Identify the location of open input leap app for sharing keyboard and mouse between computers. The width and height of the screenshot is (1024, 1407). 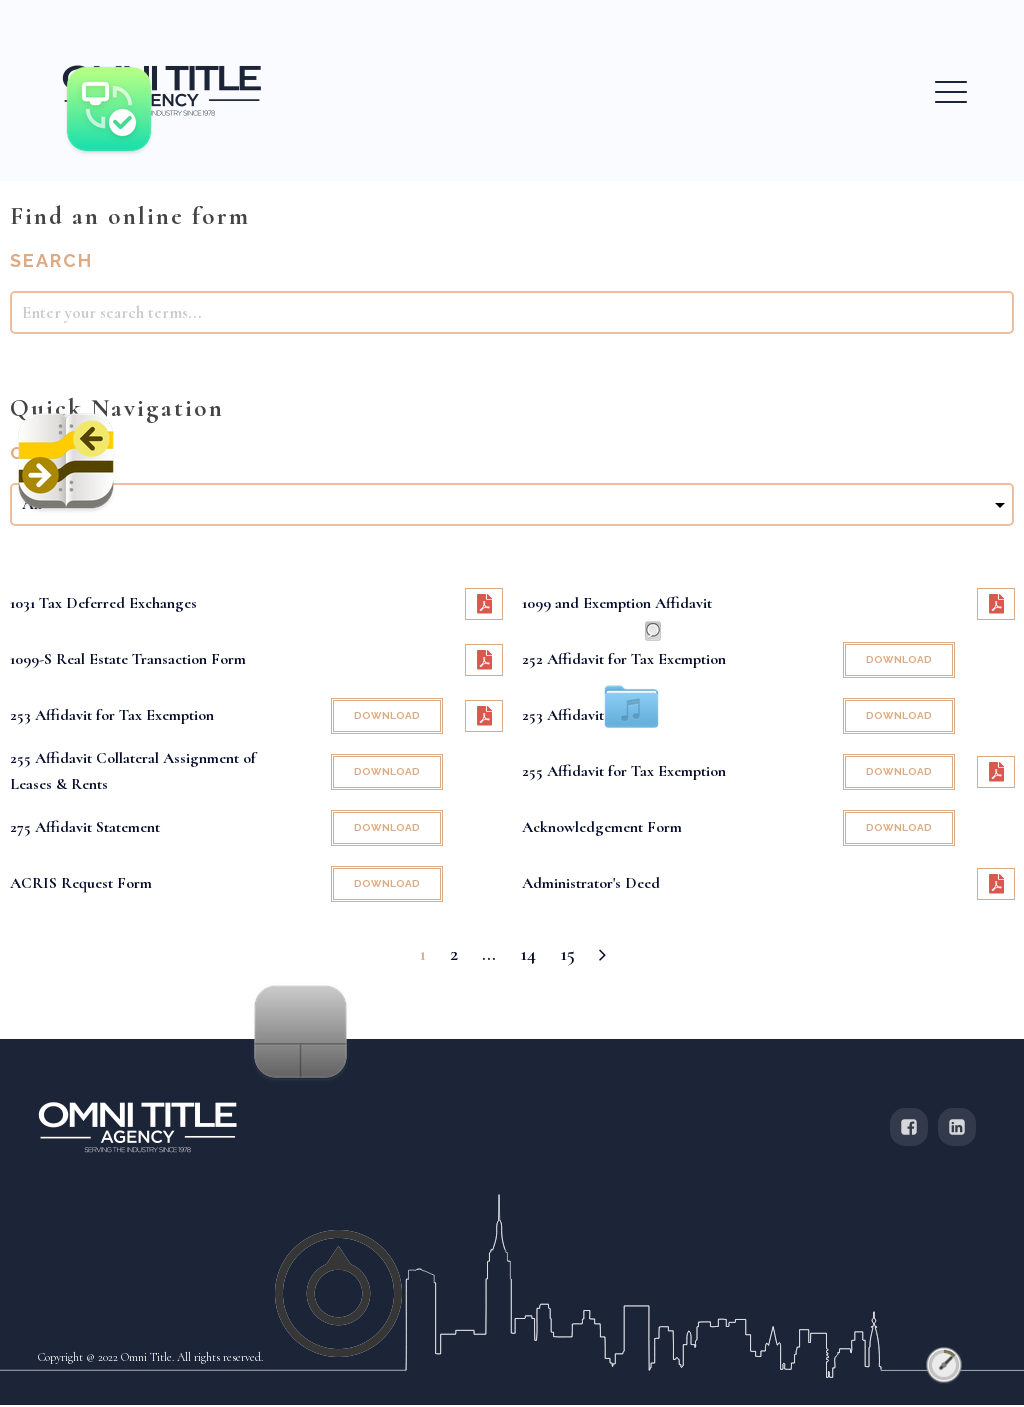
(109, 109).